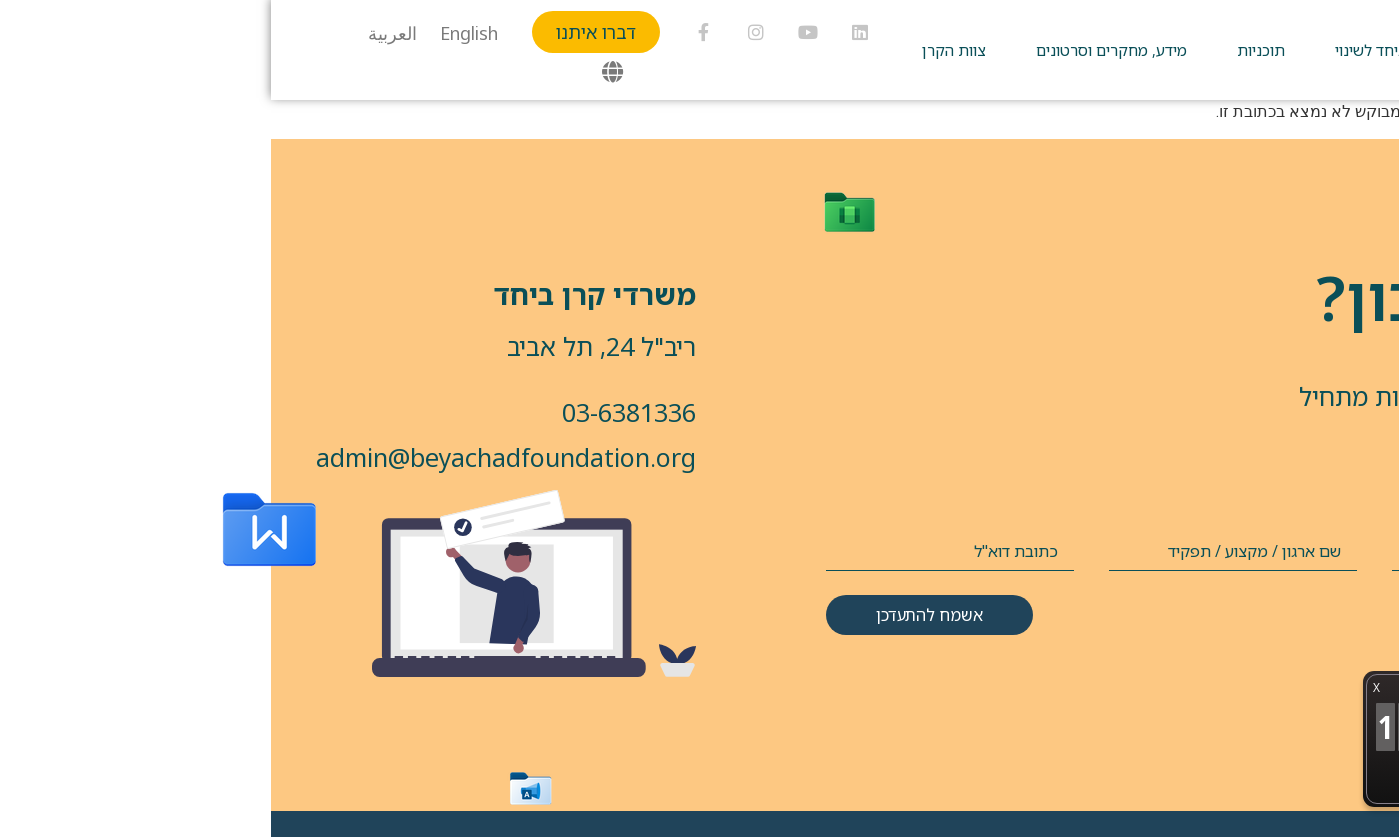 The width and height of the screenshot is (1399, 837). I want to click on open microsoft advertising files folder, so click(530, 789).